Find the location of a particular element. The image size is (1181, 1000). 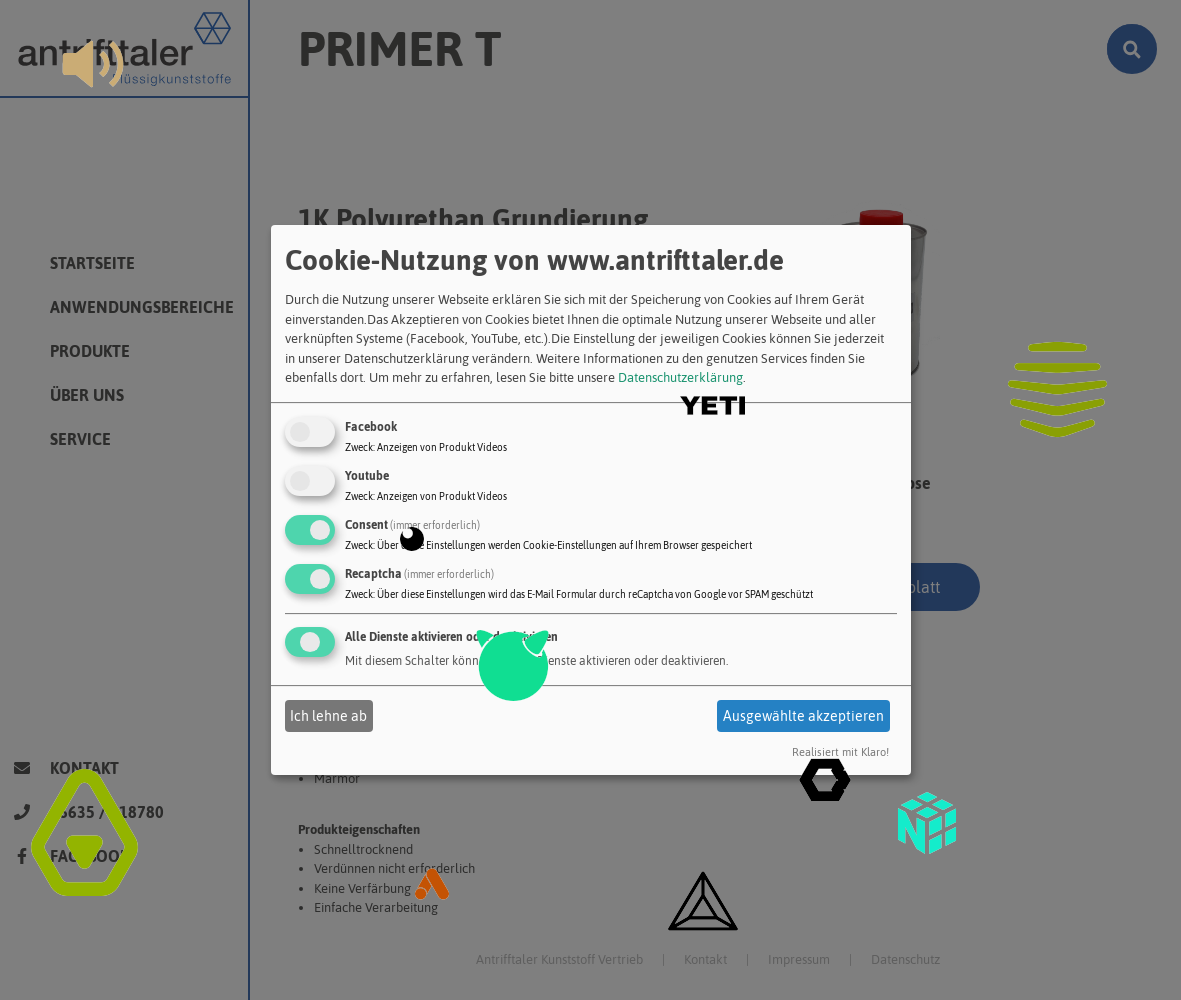

freebsd operating system logo is located at coordinates (512, 665).